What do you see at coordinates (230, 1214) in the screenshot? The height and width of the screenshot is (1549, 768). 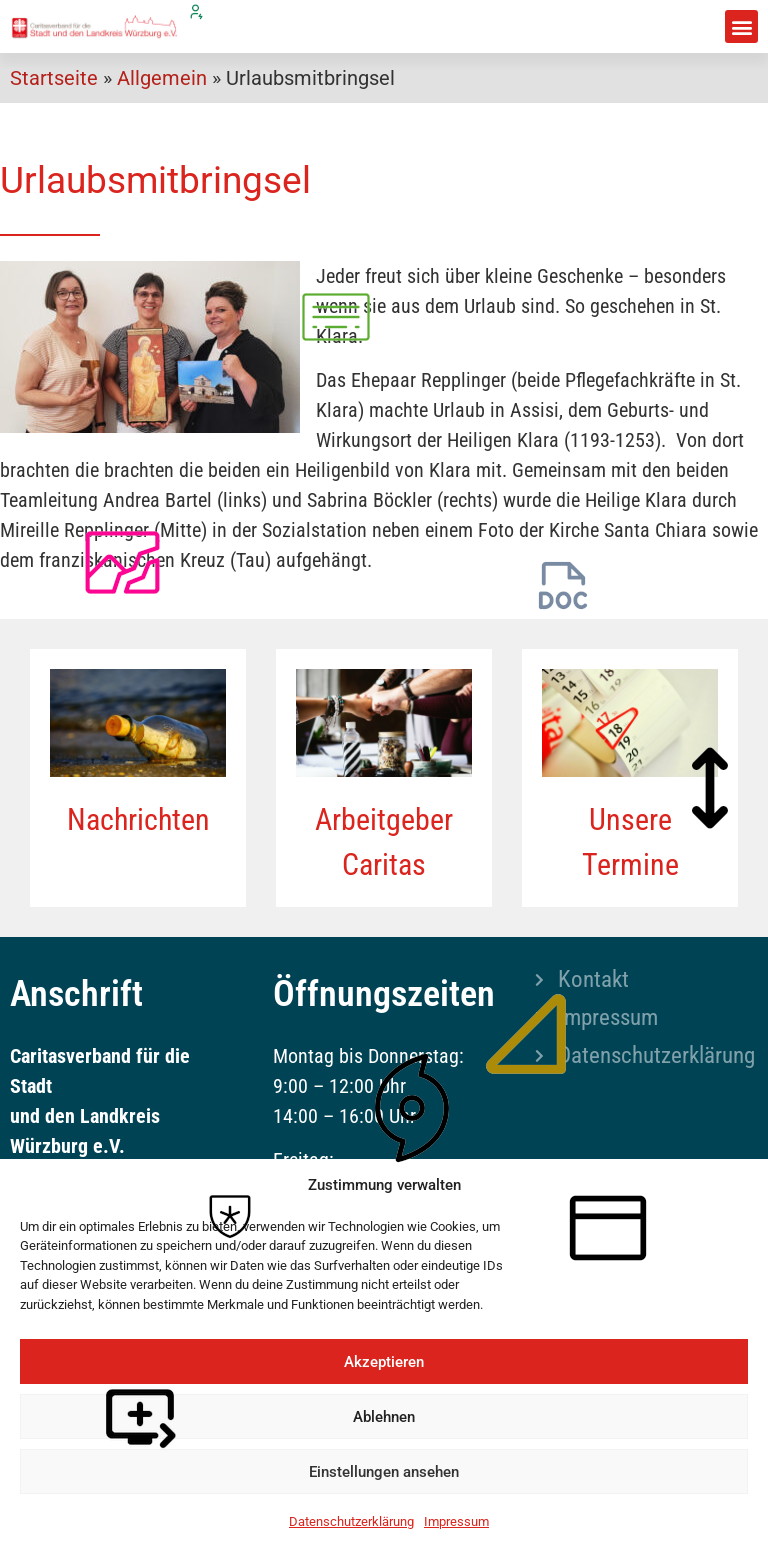 I see `indicates premium or verified security status` at bounding box center [230, 1214].